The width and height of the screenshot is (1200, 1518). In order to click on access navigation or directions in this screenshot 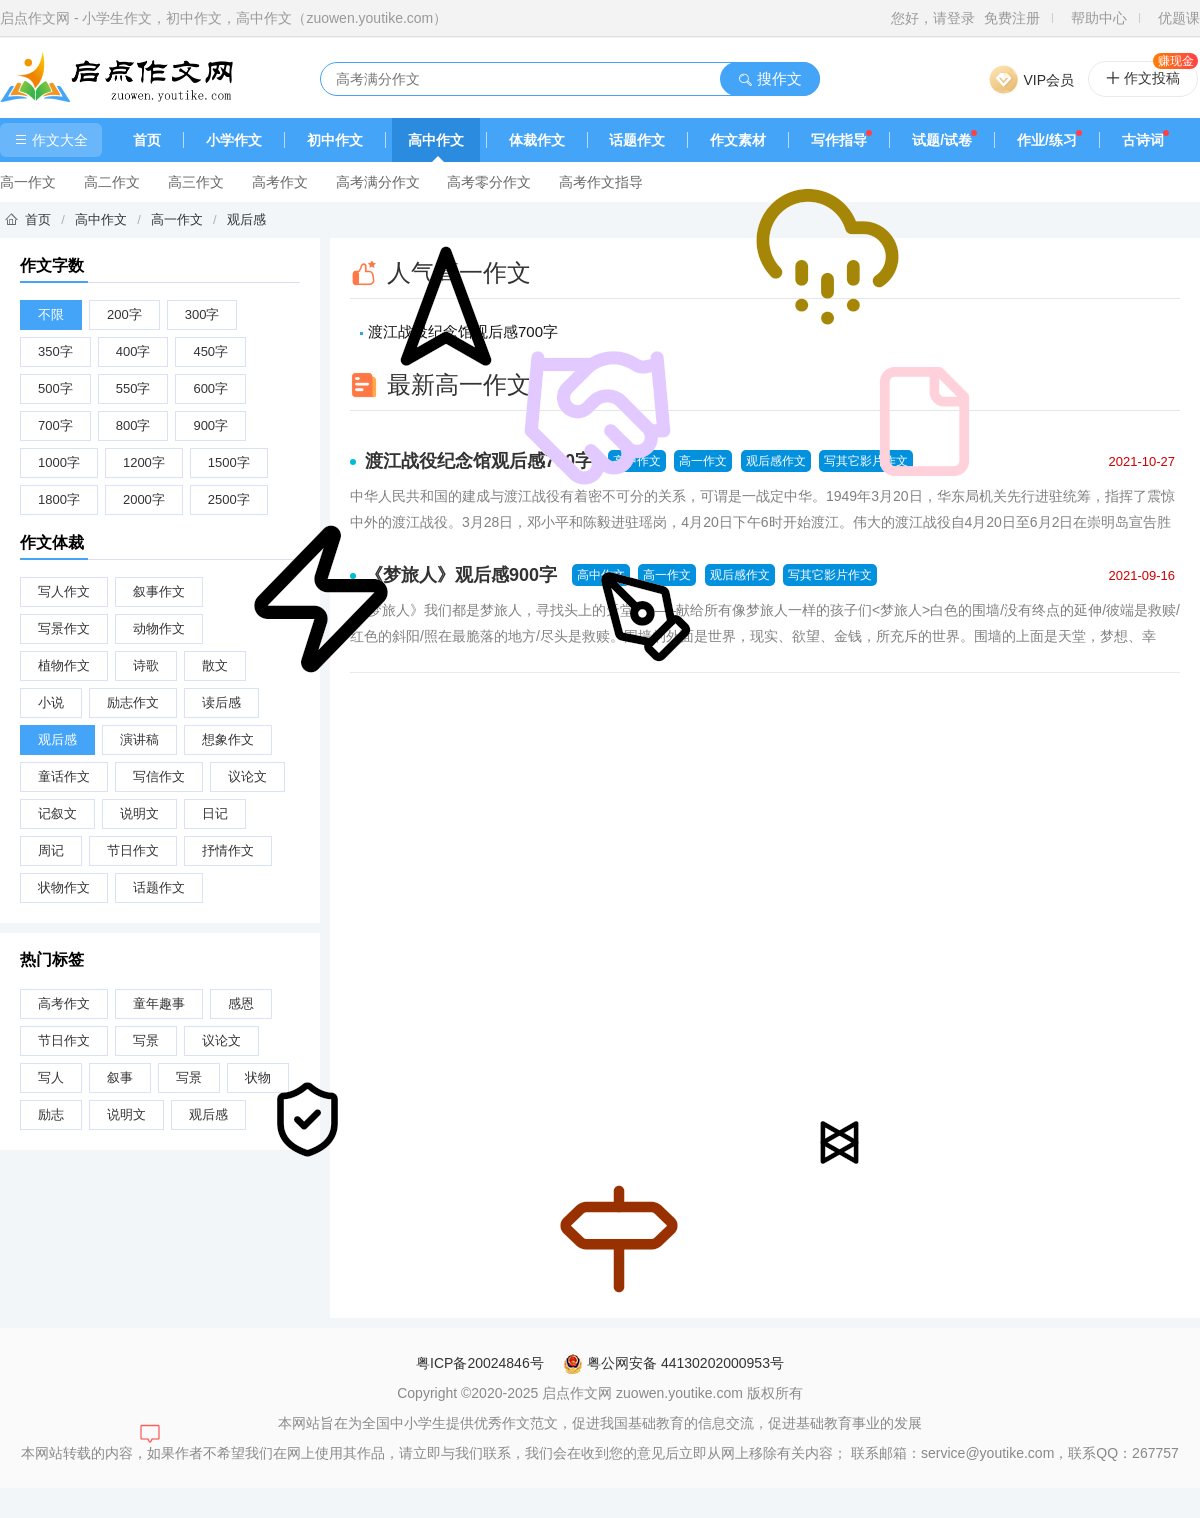, I will do `click(619, 1239)`.